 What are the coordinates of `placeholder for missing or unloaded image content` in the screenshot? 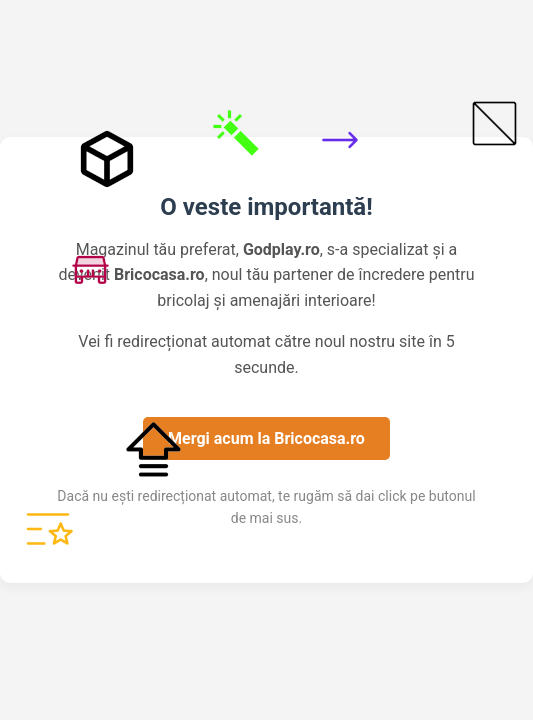 It's located at (494, 123).